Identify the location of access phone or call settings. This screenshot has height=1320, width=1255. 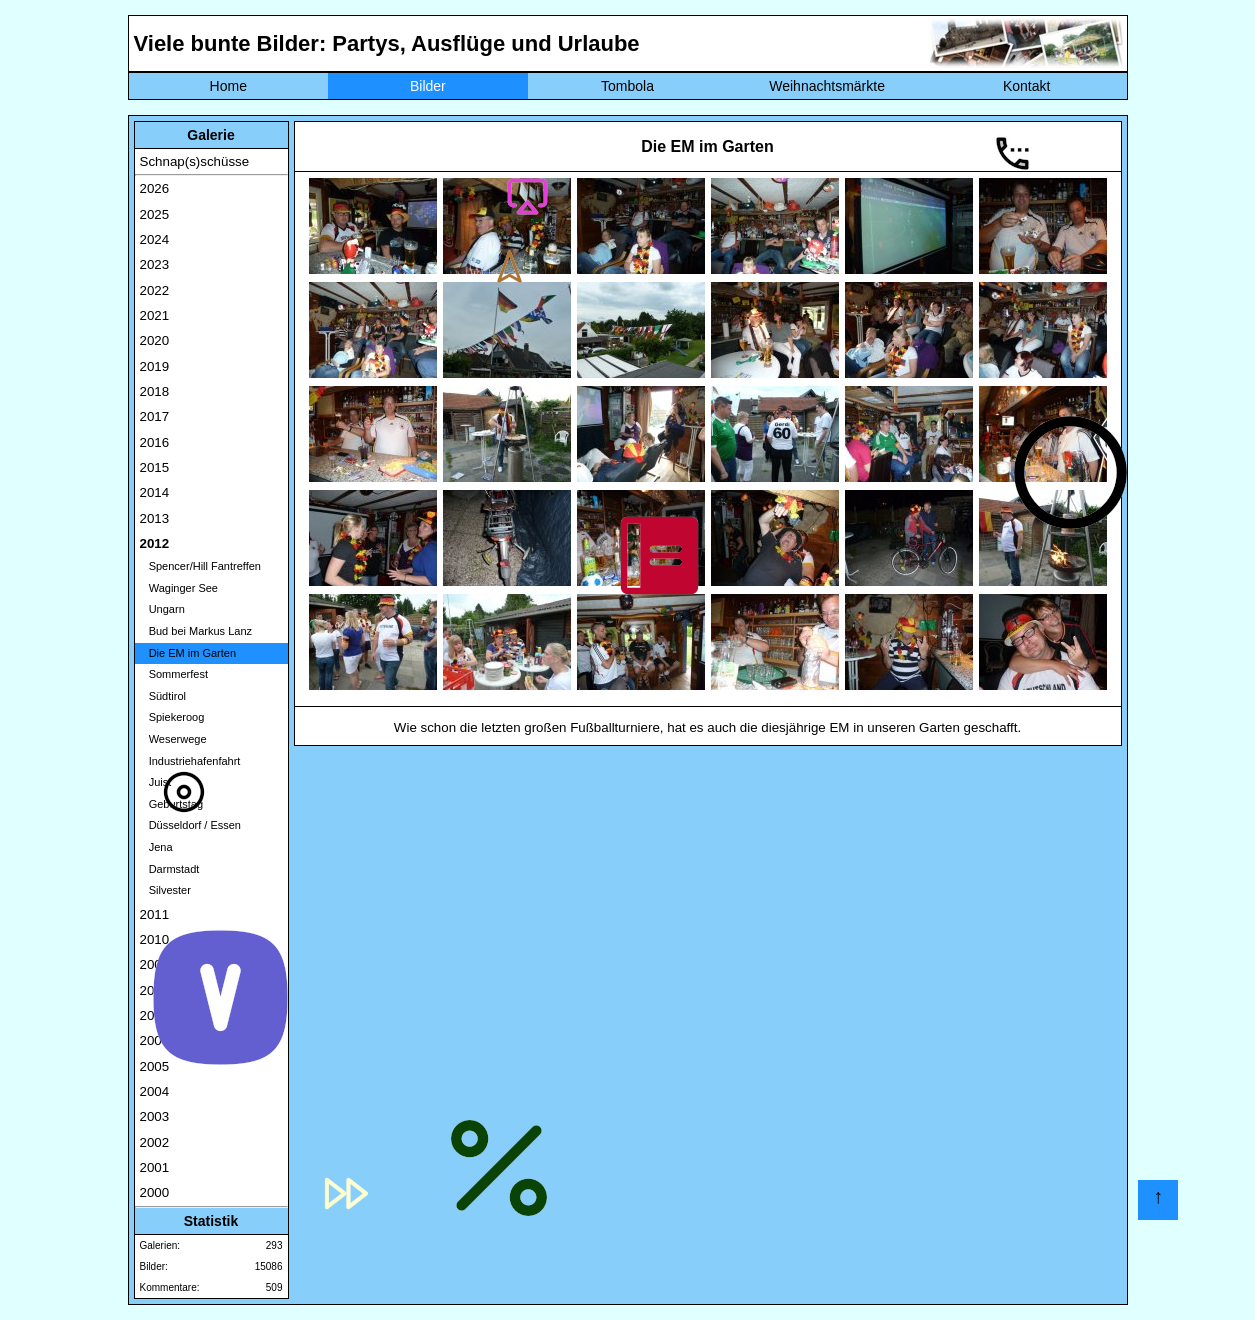
(1012, 153).